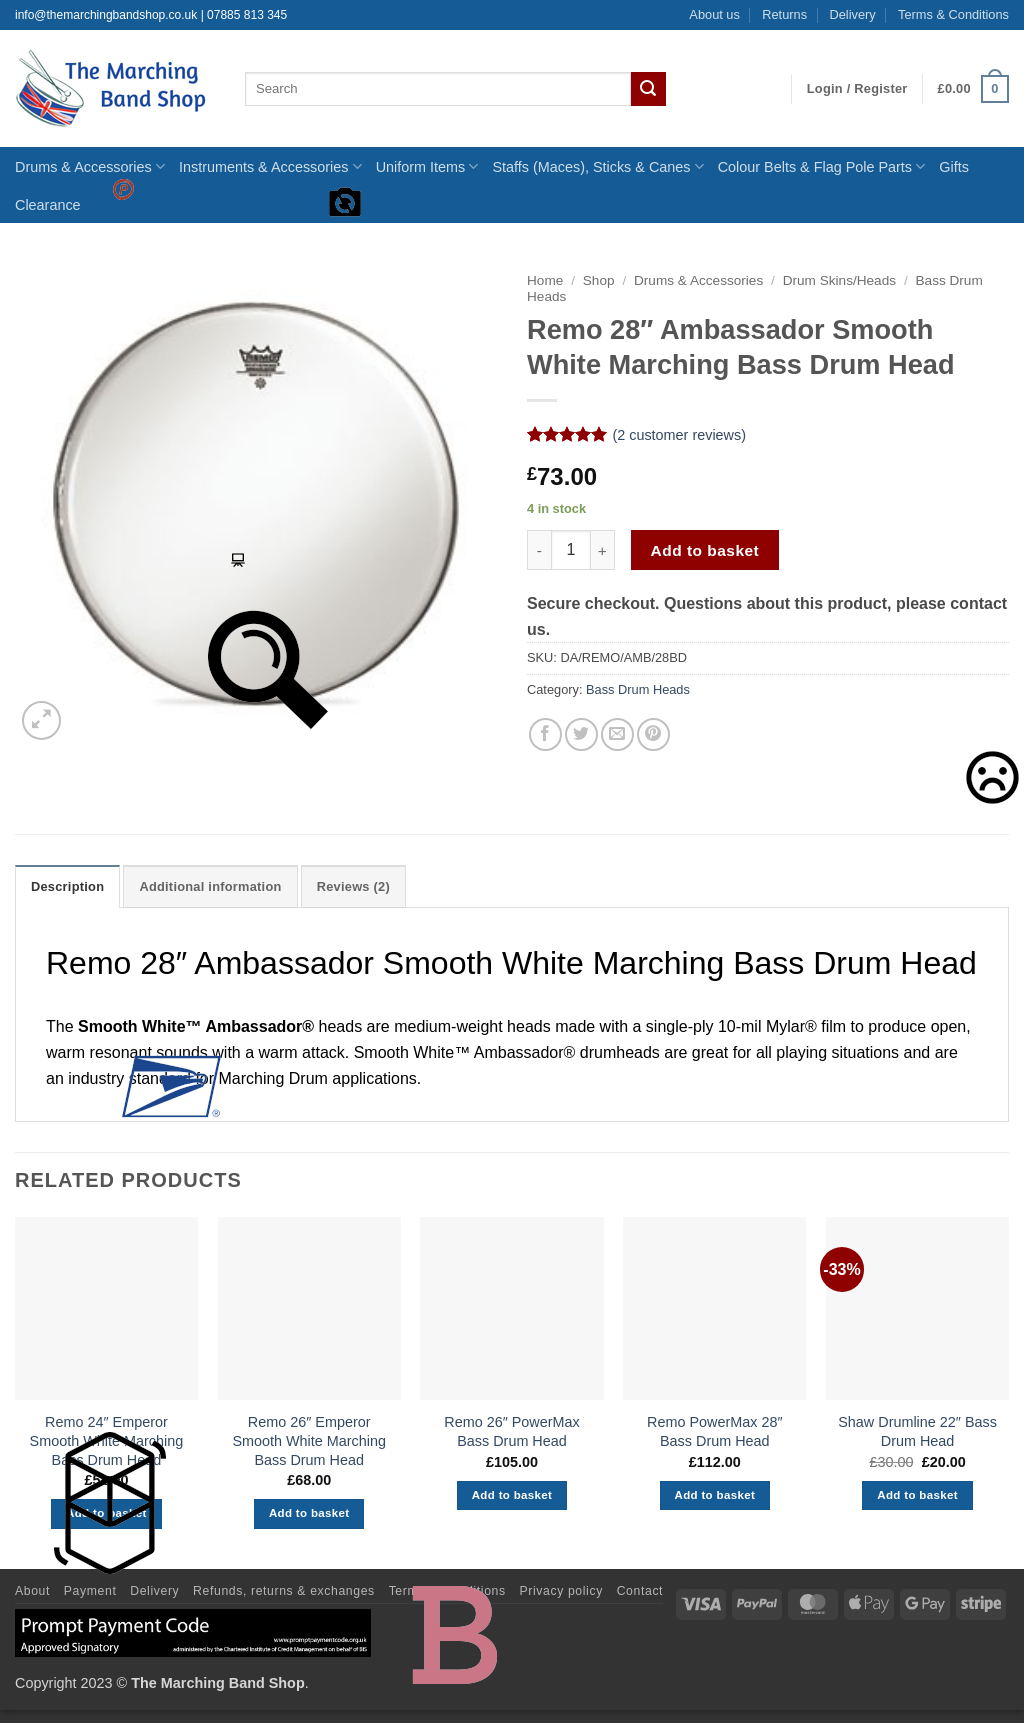 The image size is (1024, 1723). What do you see at coordinates (110, 1503) in the screenshot?
I see `fantom blockchain network logo` at bounding box center [110, 1503].